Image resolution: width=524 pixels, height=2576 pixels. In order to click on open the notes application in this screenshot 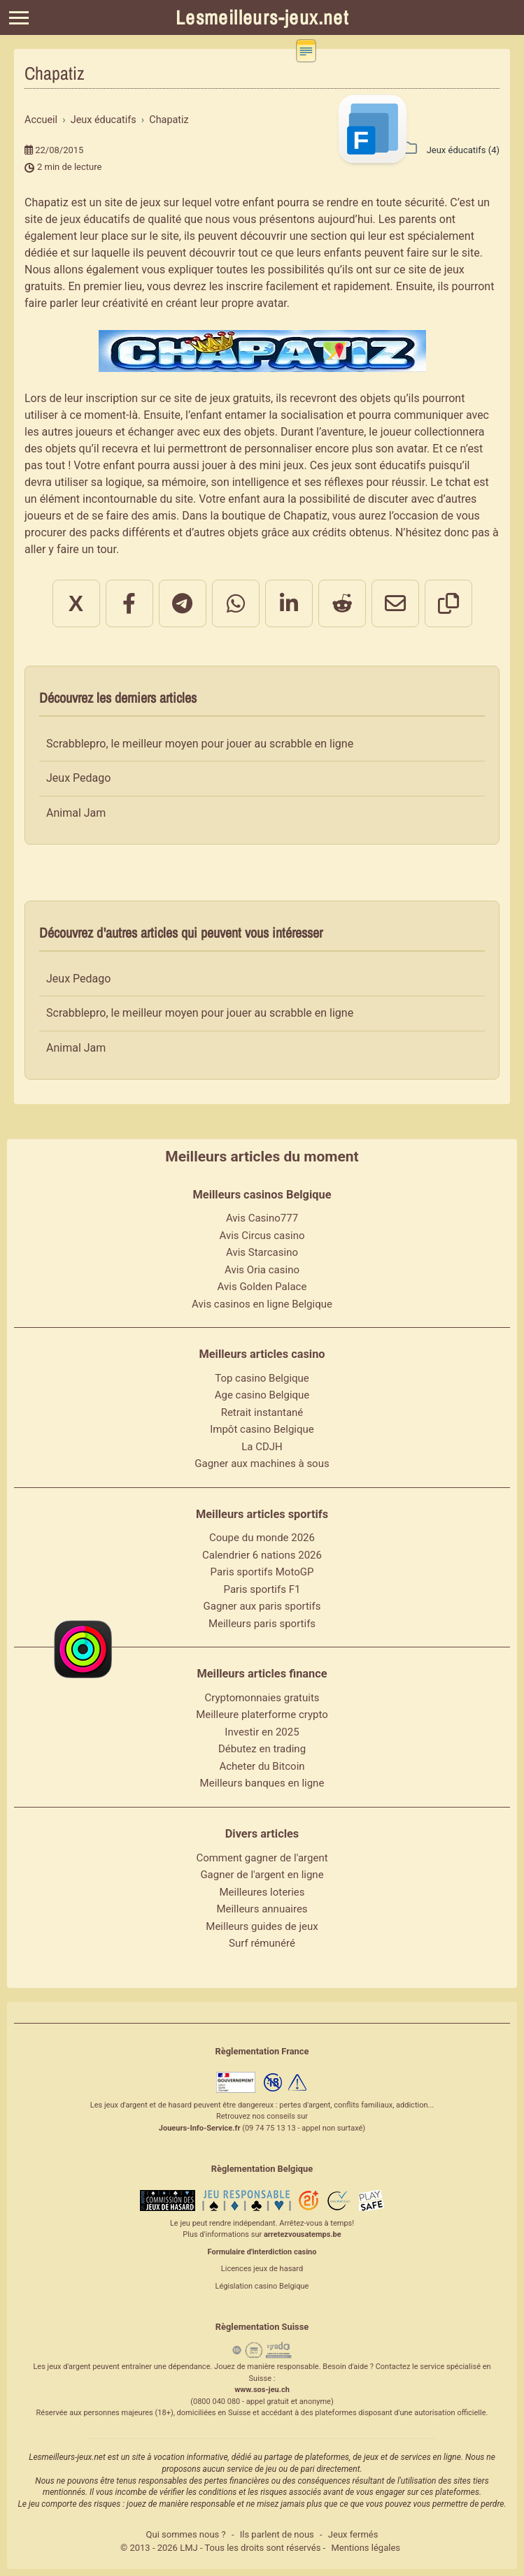, I will do `click(306, 50)`.